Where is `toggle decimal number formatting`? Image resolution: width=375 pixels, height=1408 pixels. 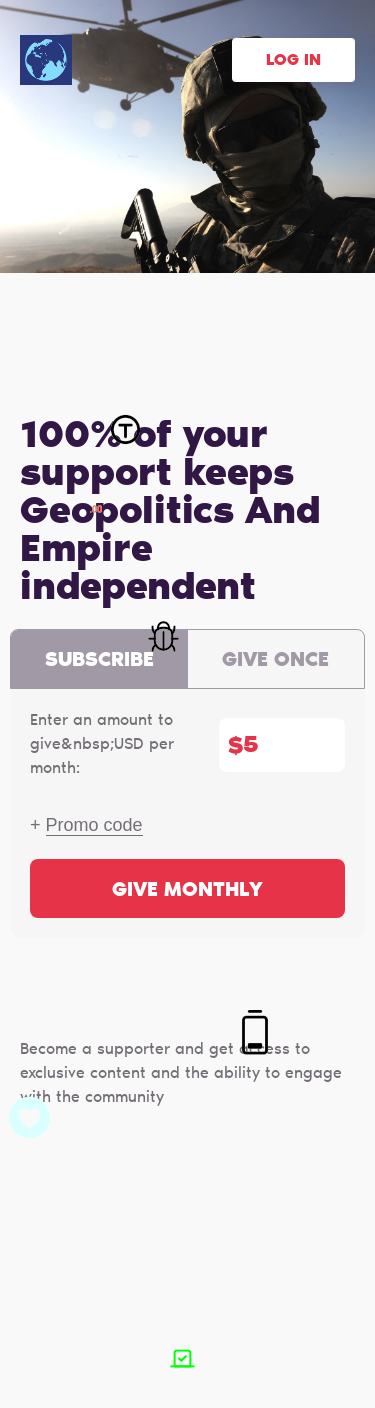 toggle decimal number formatting is located at coordinates (96, 509).